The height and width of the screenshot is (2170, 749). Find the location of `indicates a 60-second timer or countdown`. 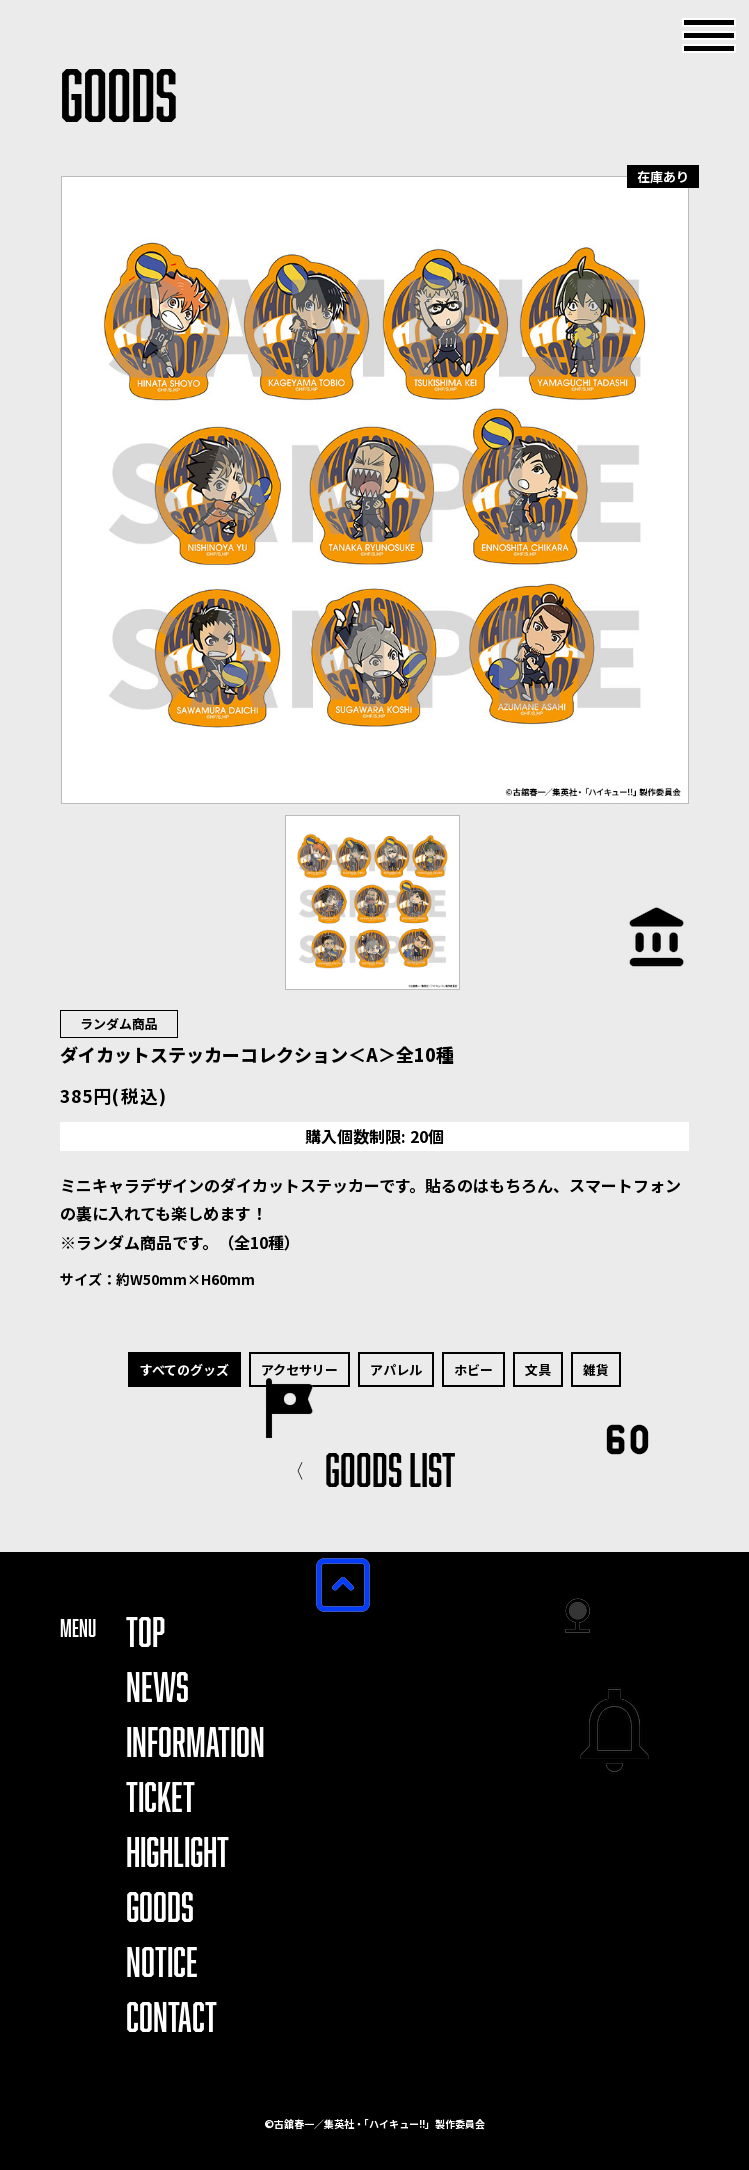

indicates a 60-second timer or countdown is located at coordinates (627, 1439).